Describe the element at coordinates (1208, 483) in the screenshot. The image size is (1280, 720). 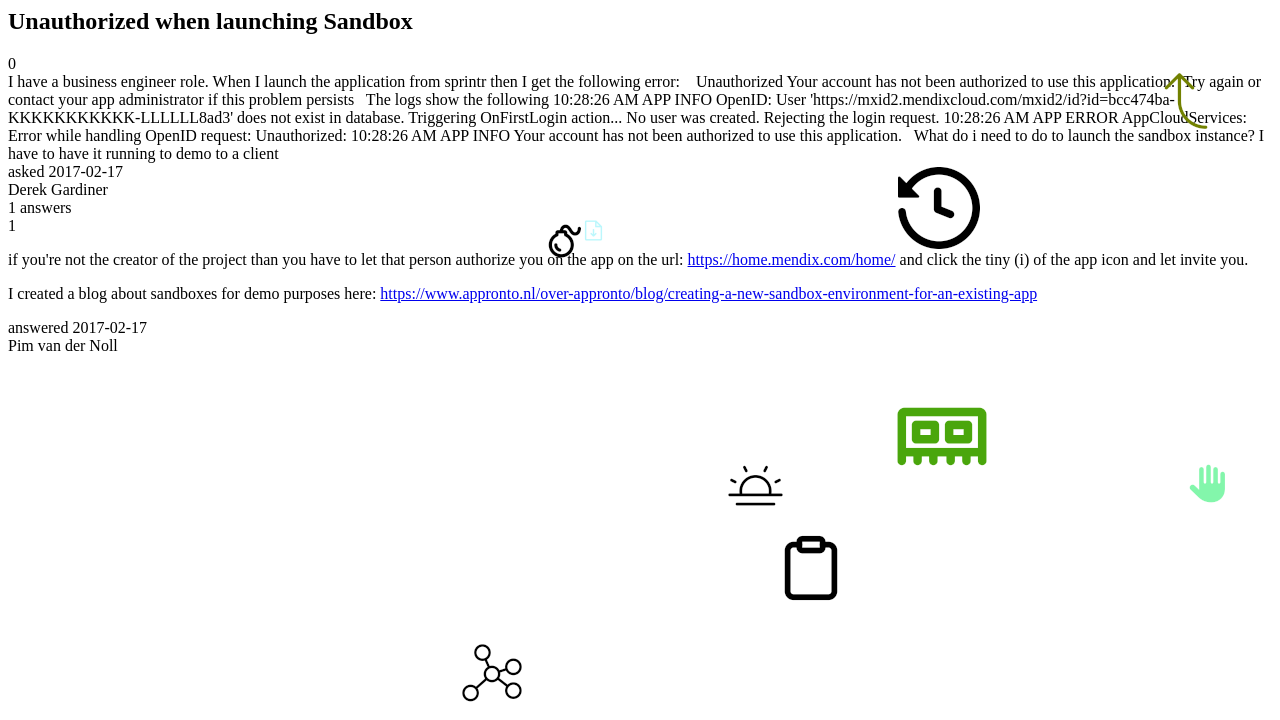
I see `stop or halt an action` at that location.